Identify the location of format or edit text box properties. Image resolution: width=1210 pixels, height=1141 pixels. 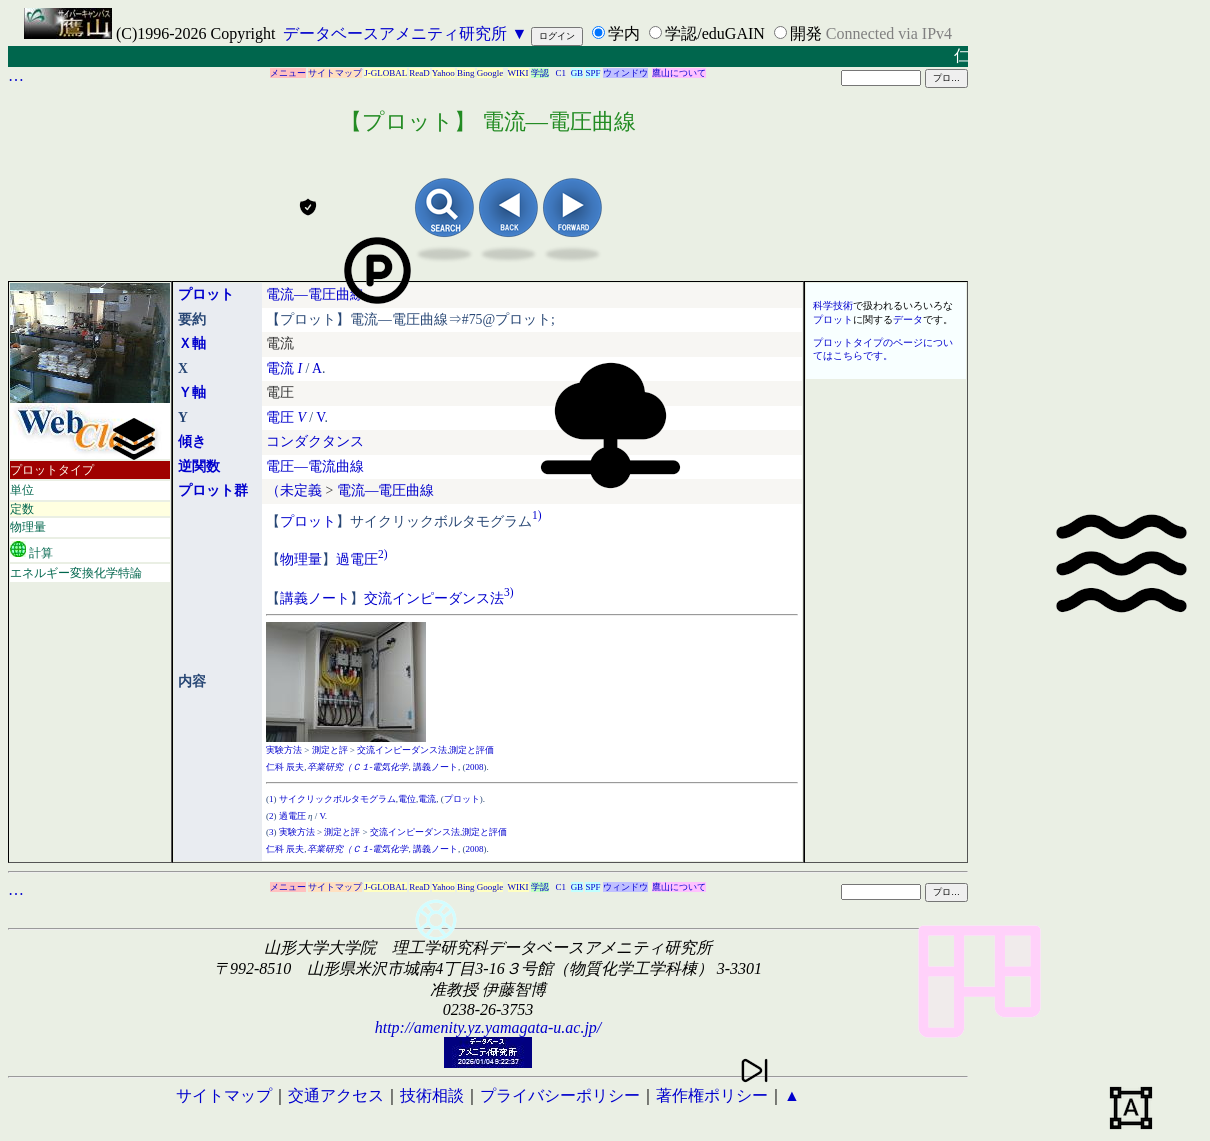
(1131, 1108).